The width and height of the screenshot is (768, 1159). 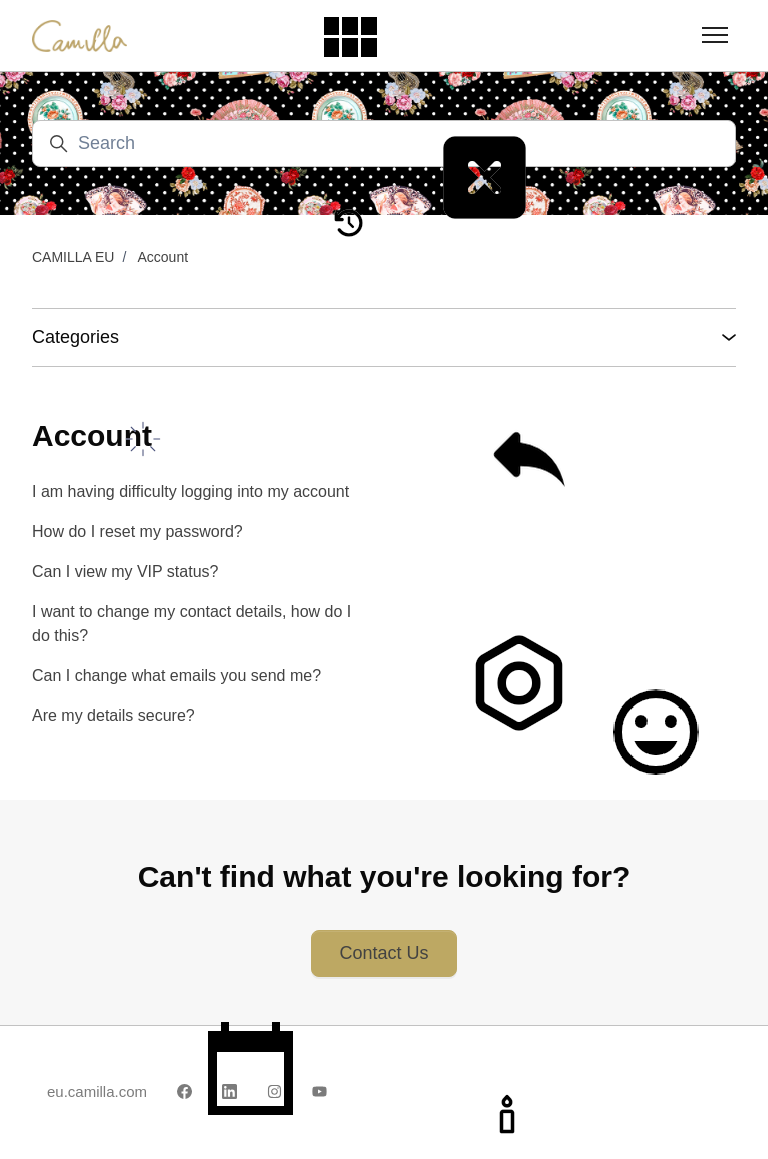 What do you see at coordinates (528, 454) in the screenshot?
I see `reply to a message` at bounding box center [528, 454].